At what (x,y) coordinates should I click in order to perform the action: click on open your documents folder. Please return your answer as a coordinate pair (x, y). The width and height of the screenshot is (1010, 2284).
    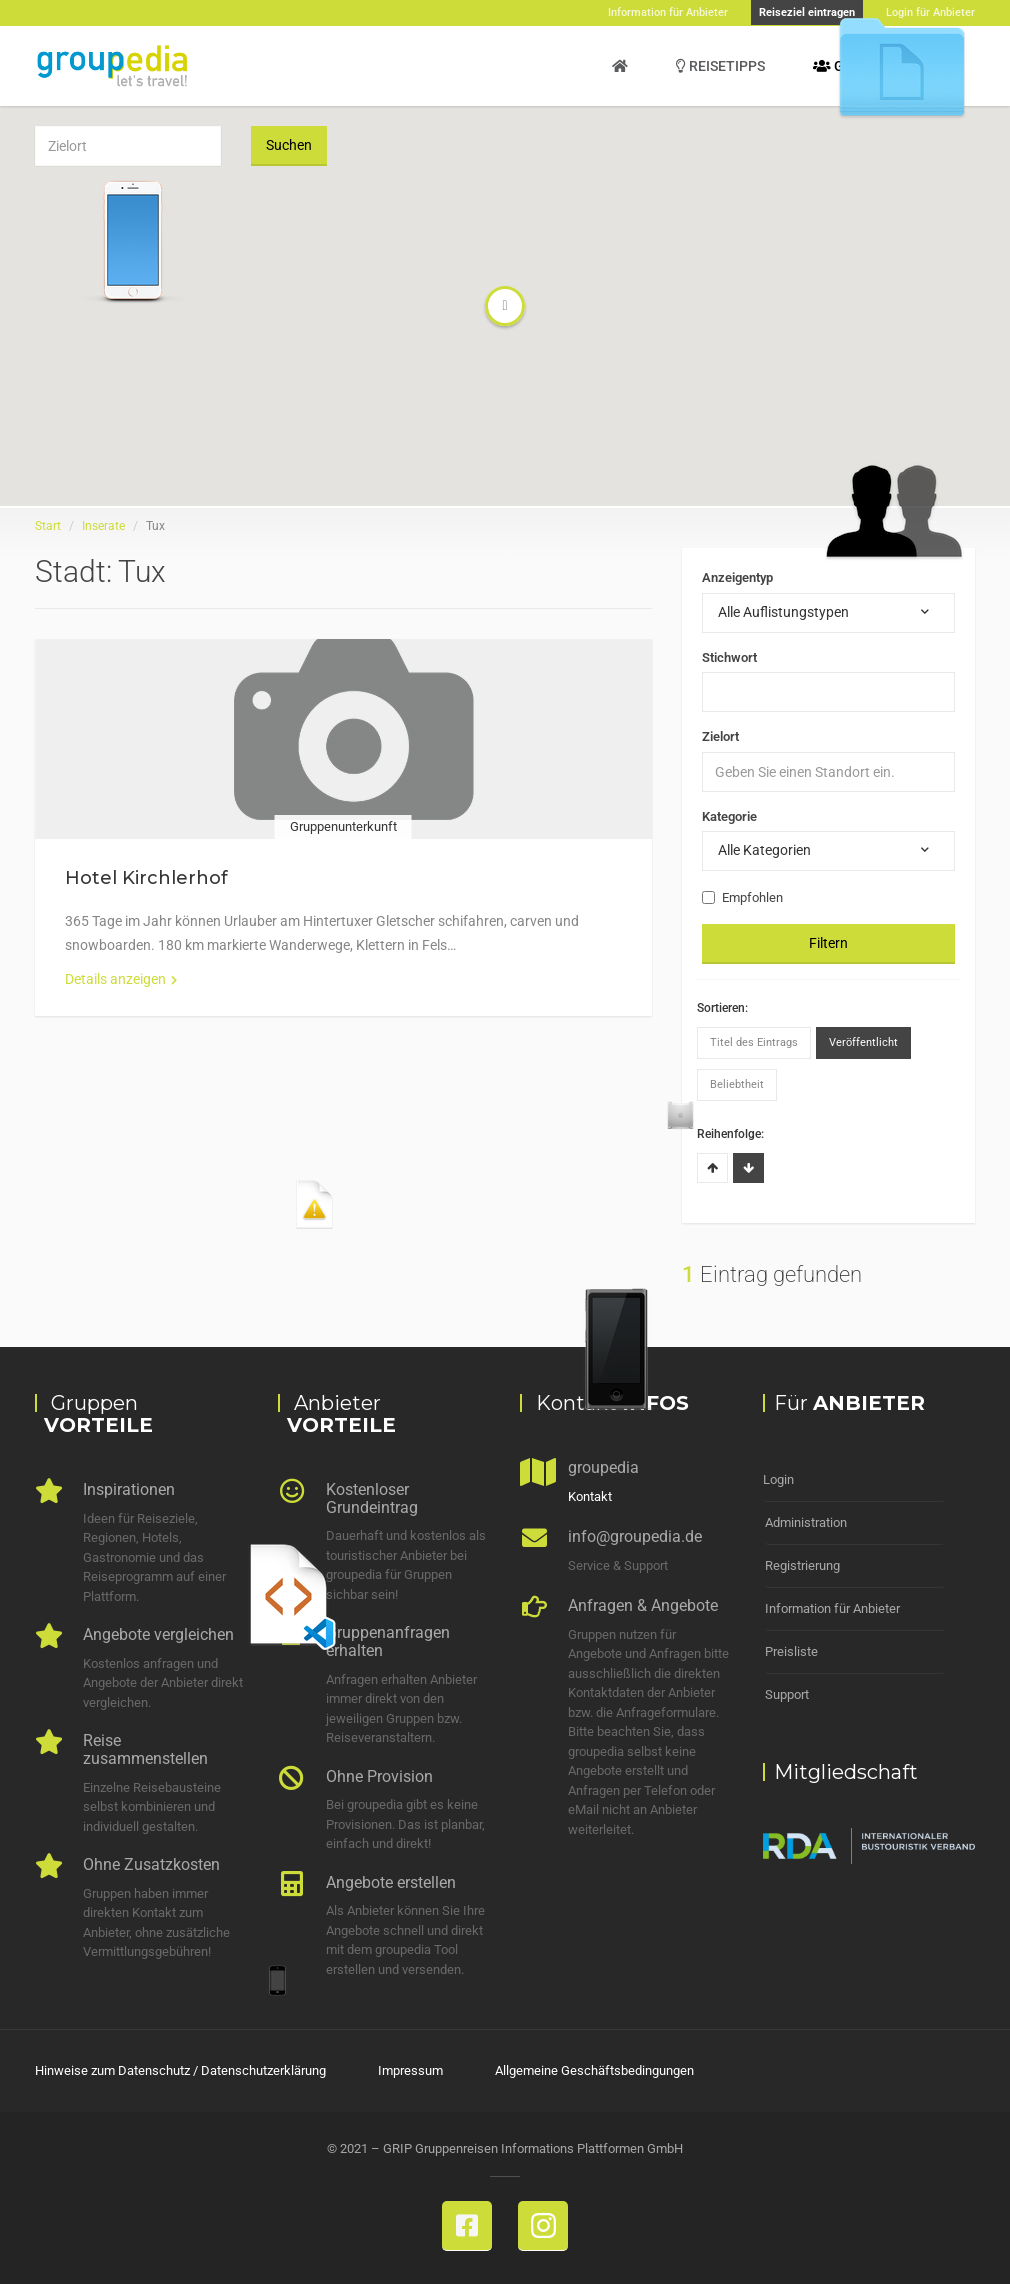
    Looking at the image, I should click on (902, 67).